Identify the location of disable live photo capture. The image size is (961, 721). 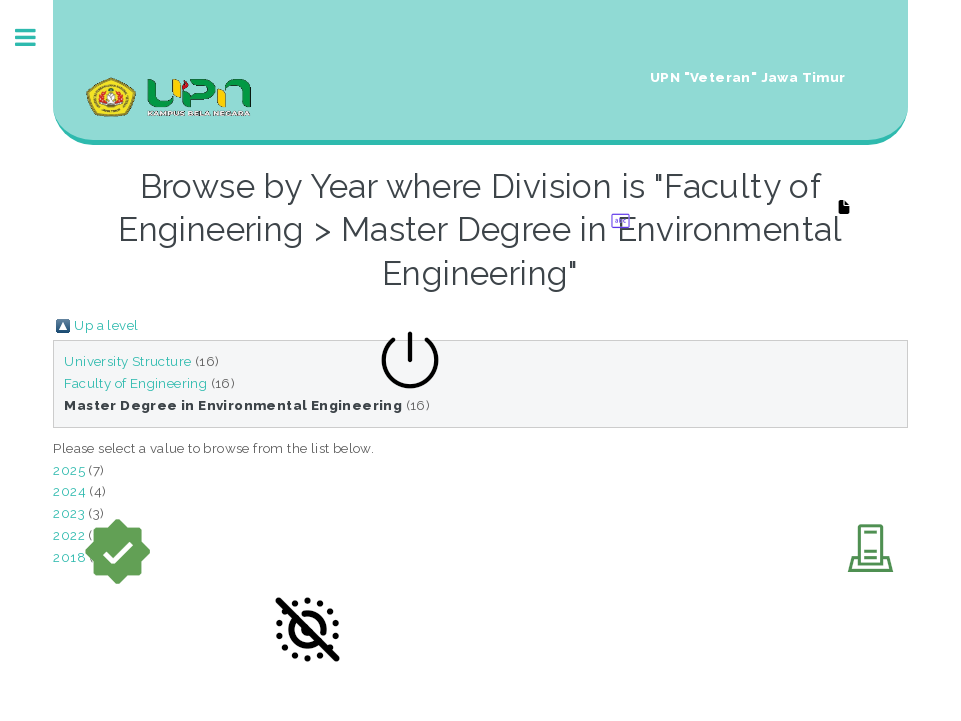
(307, 629).